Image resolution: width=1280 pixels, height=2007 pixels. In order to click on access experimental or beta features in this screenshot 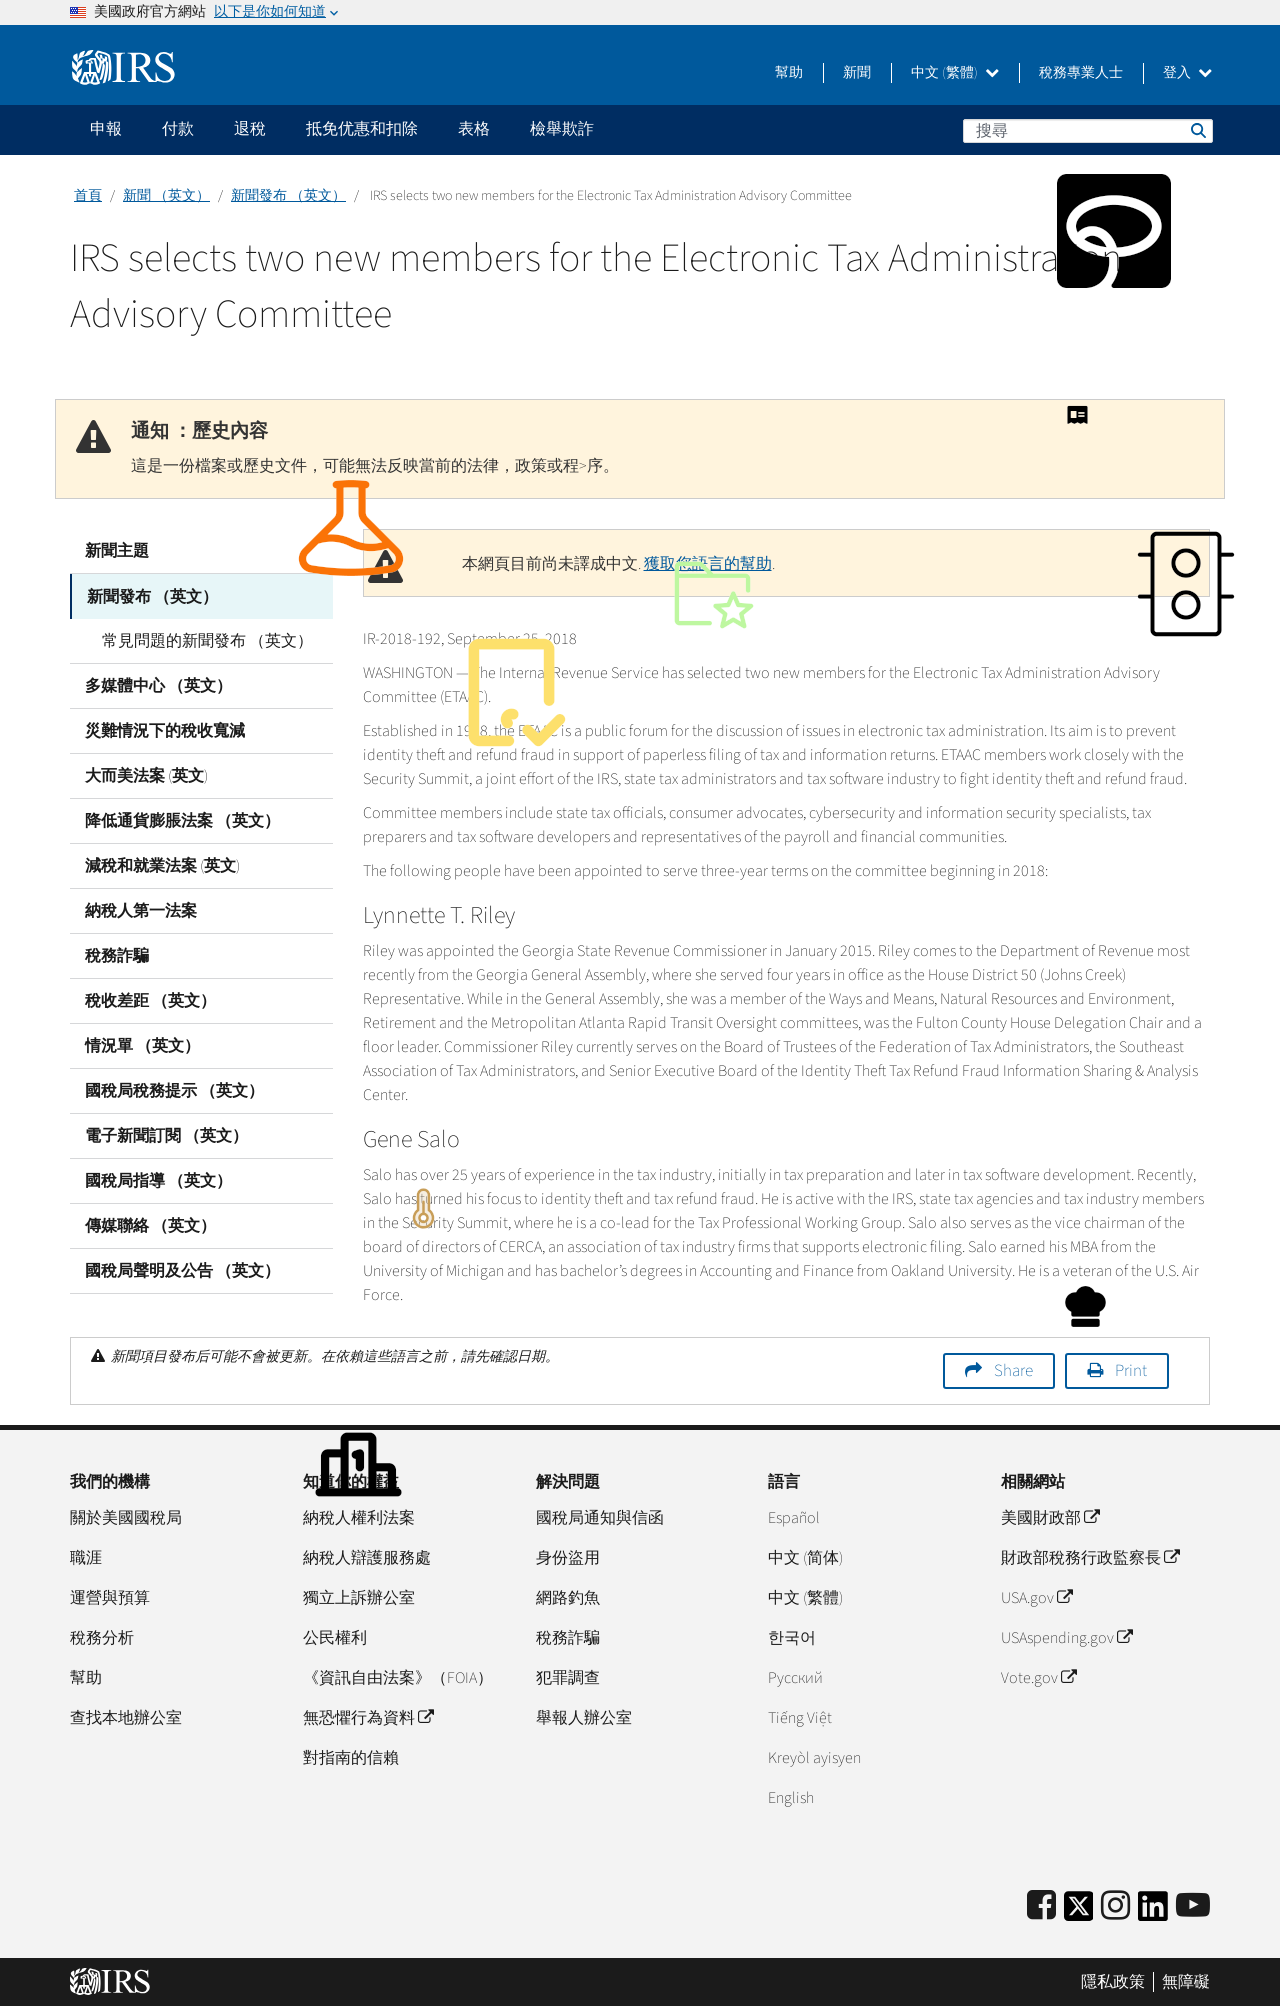, I will do `click(351, 528)`.